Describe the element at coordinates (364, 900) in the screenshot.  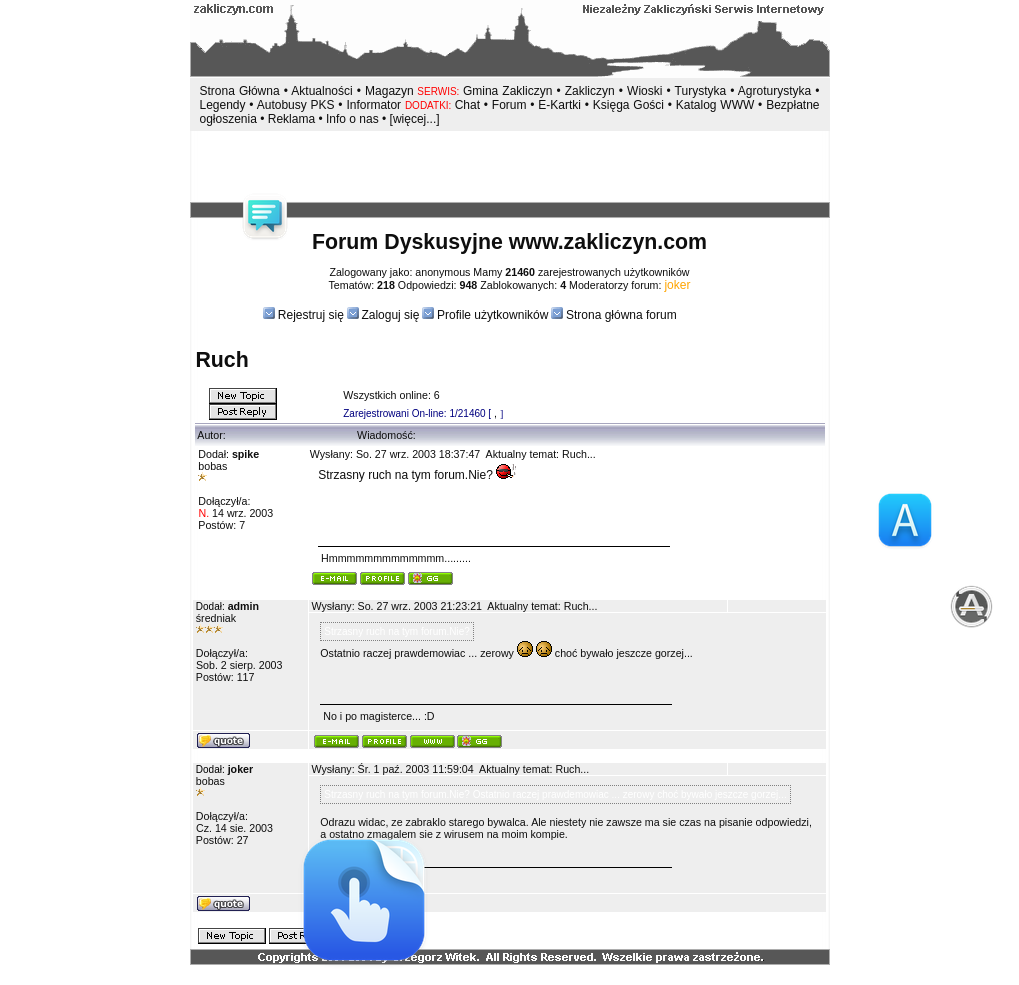
I see `open touchscreen settings and preferences` at that location.